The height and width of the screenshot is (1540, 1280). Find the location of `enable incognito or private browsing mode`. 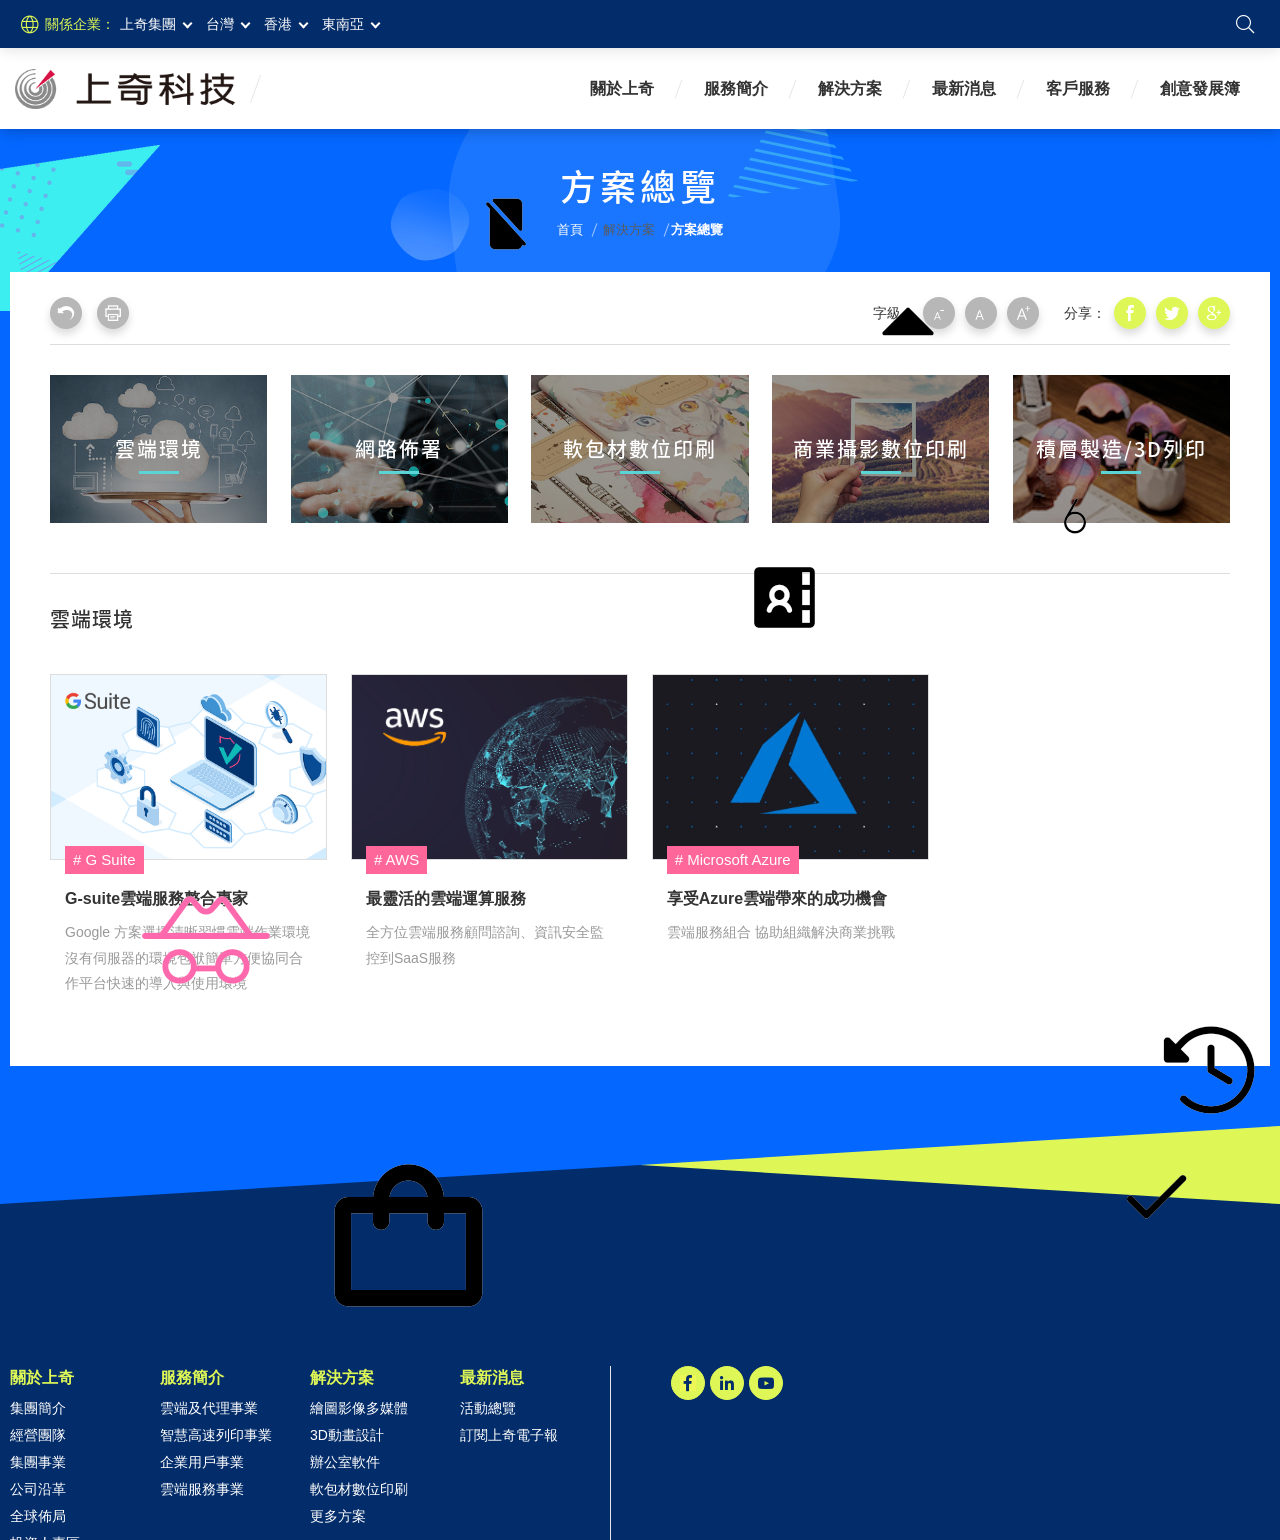

enable incognito or private browsing mode is located at coordinates (206, 940).